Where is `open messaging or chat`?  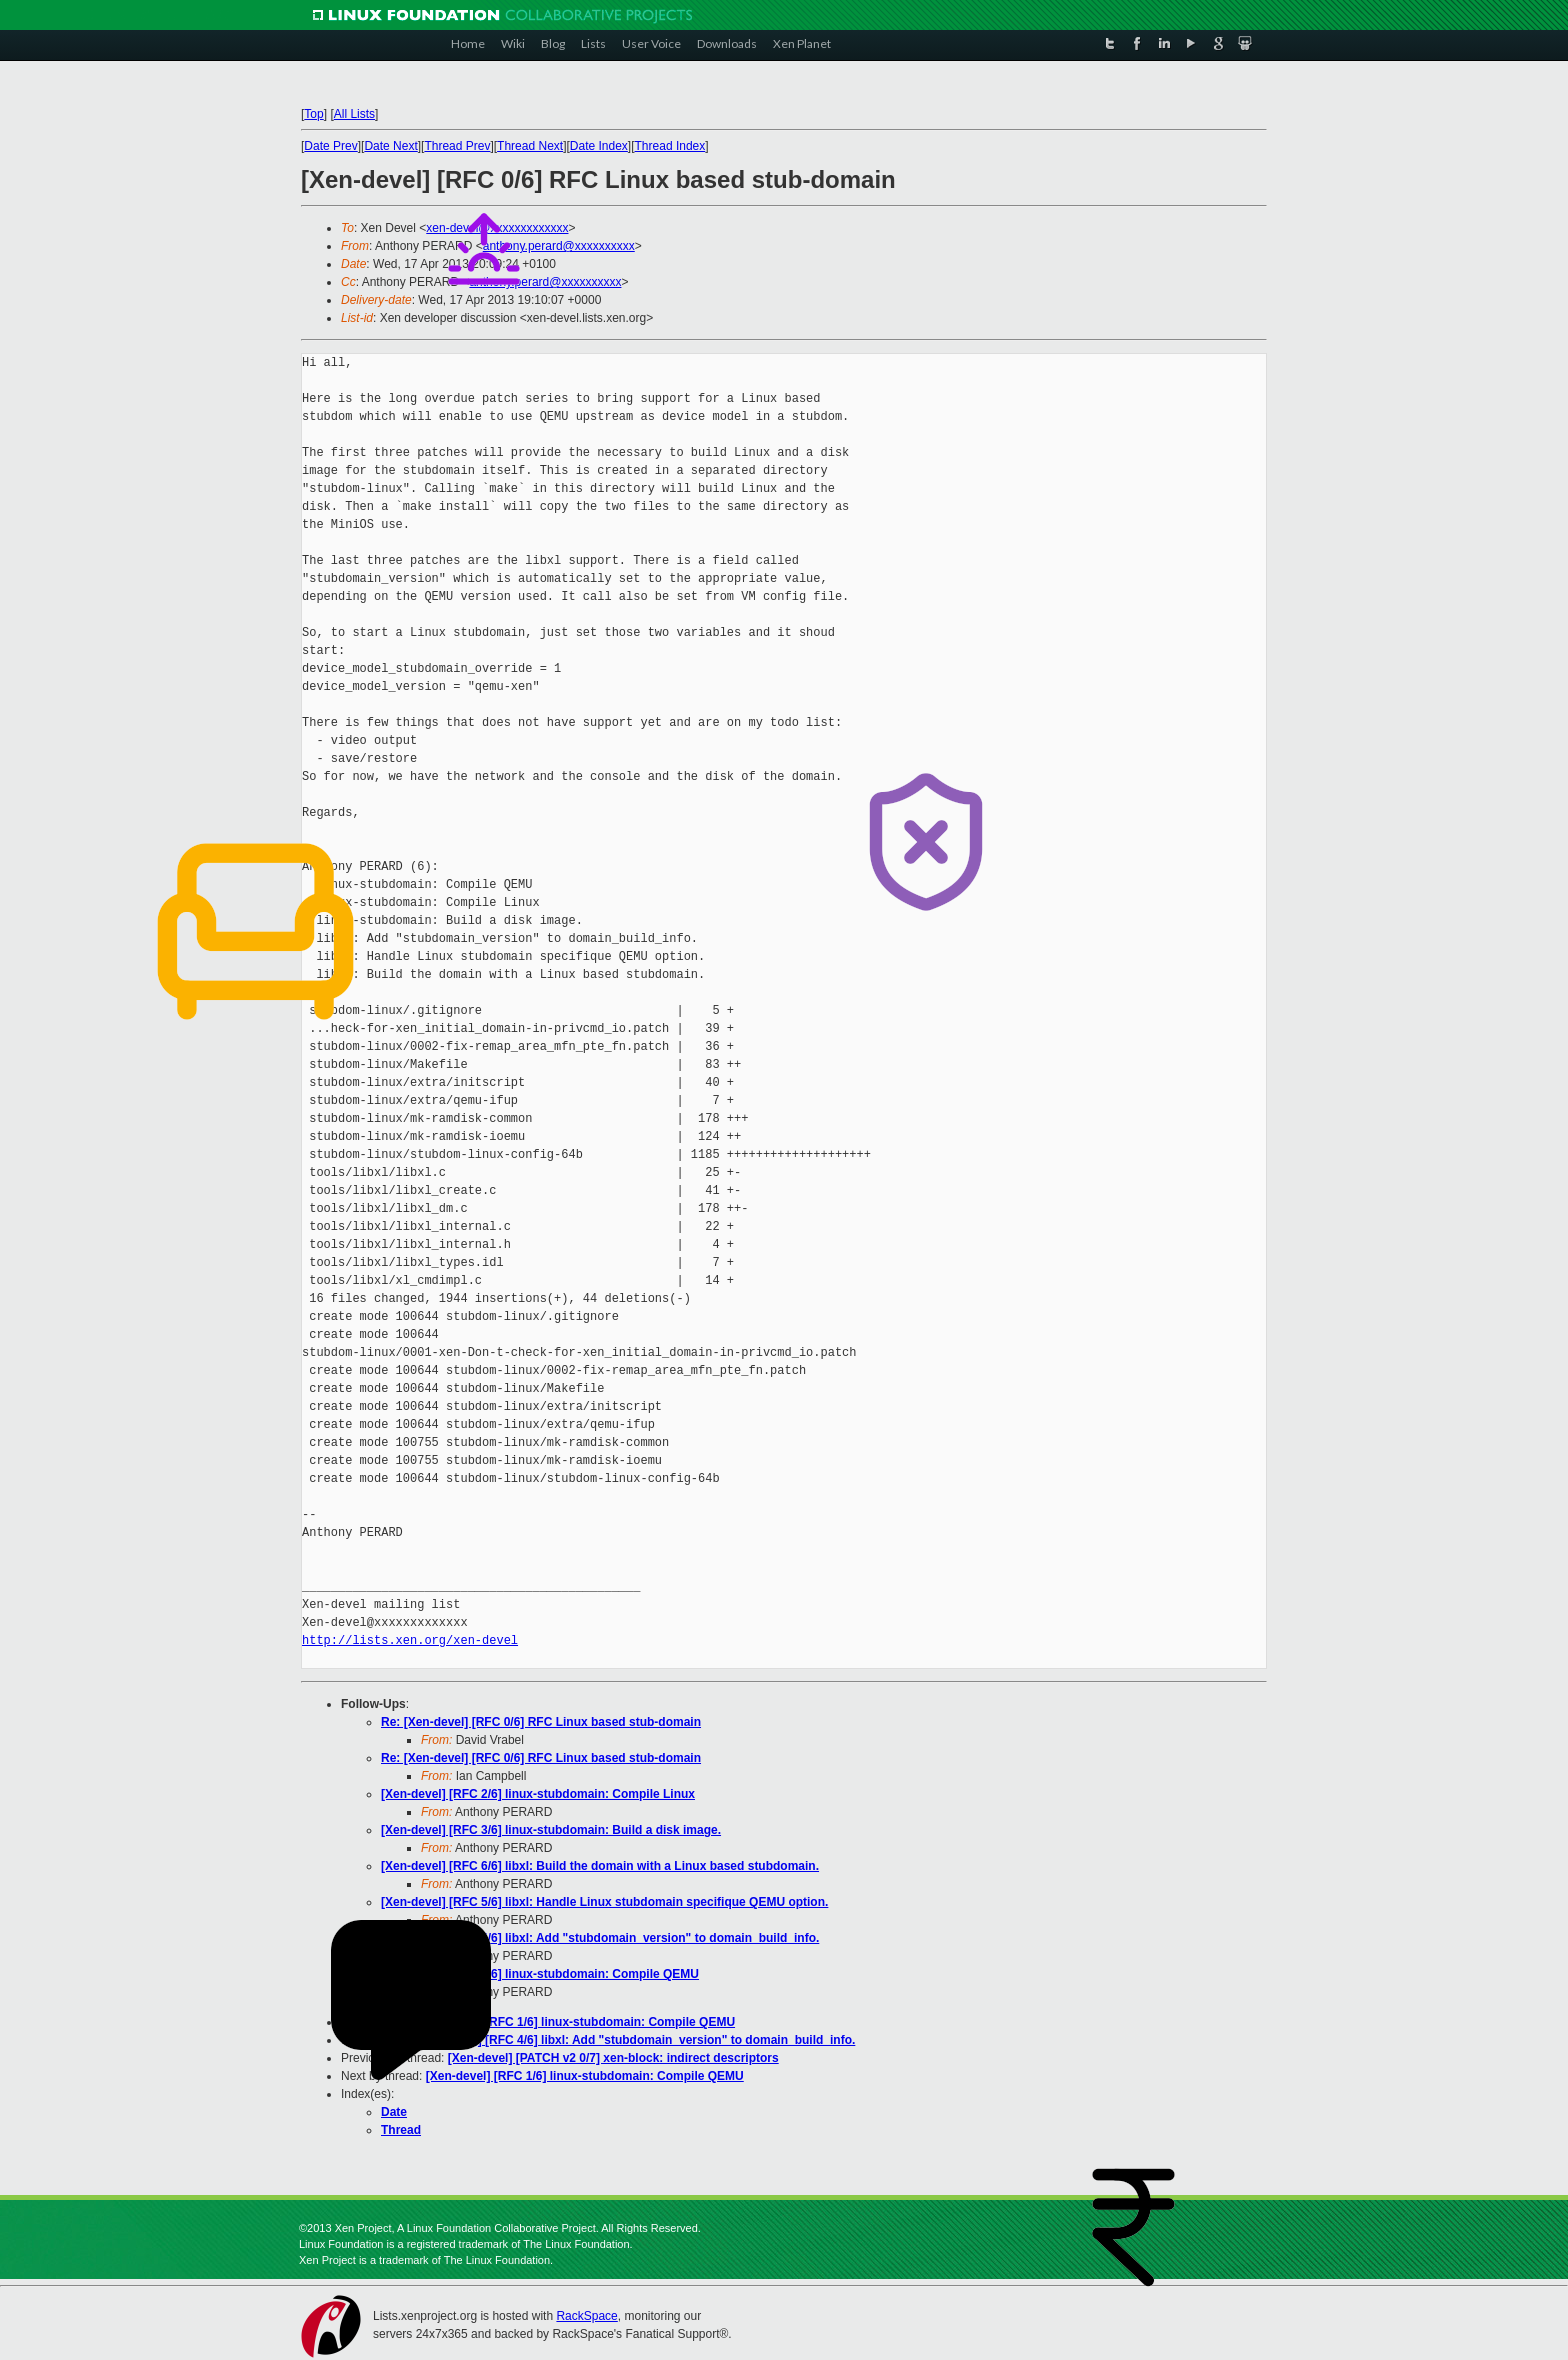
open messaging or chat is located at coordinates (411, 1990).